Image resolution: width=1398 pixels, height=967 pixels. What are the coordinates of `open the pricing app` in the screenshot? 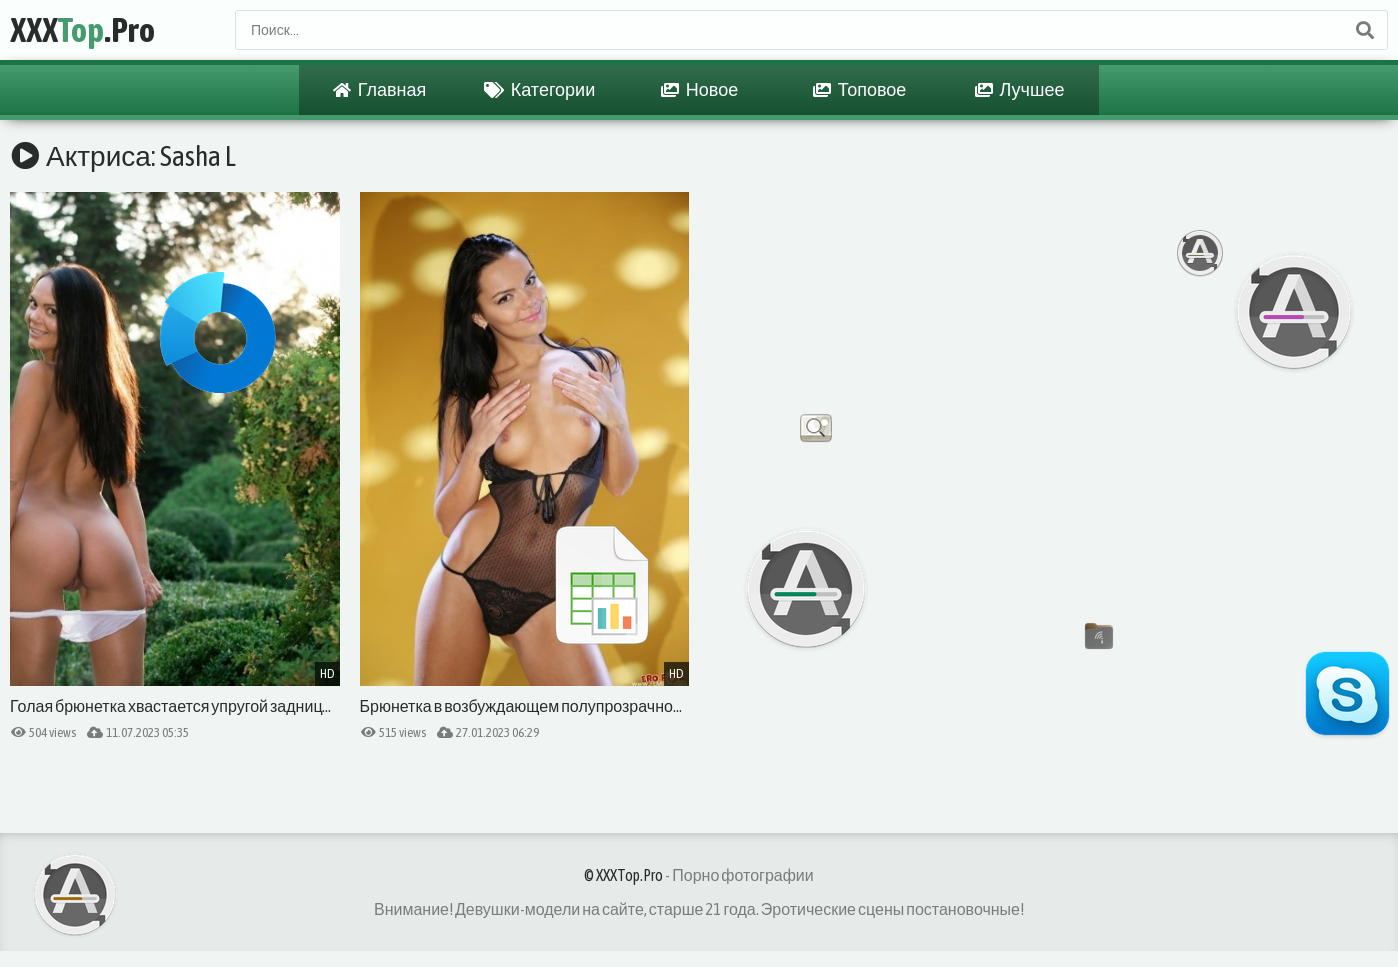 It's located at (217, 332).